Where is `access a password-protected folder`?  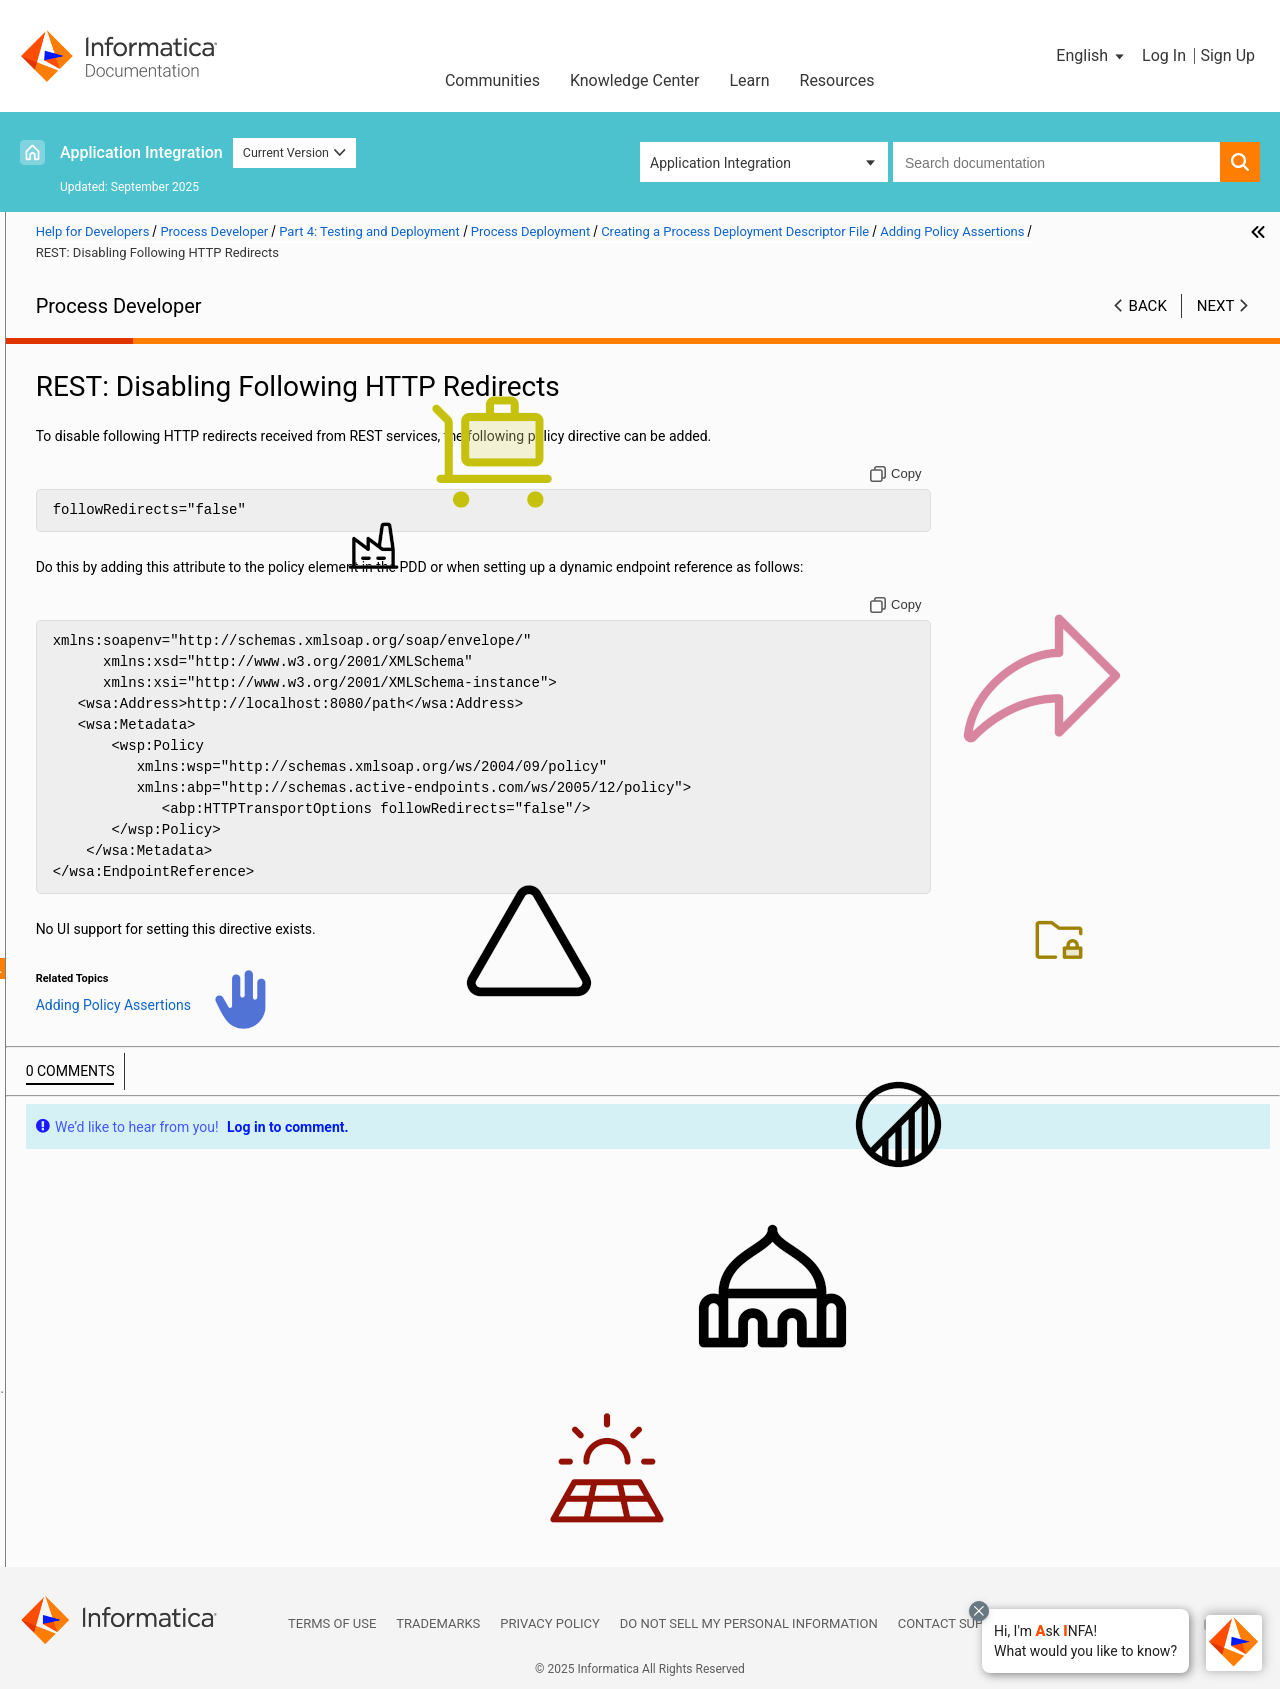
access a password-protected folder is located at coordinates (1059, 939).